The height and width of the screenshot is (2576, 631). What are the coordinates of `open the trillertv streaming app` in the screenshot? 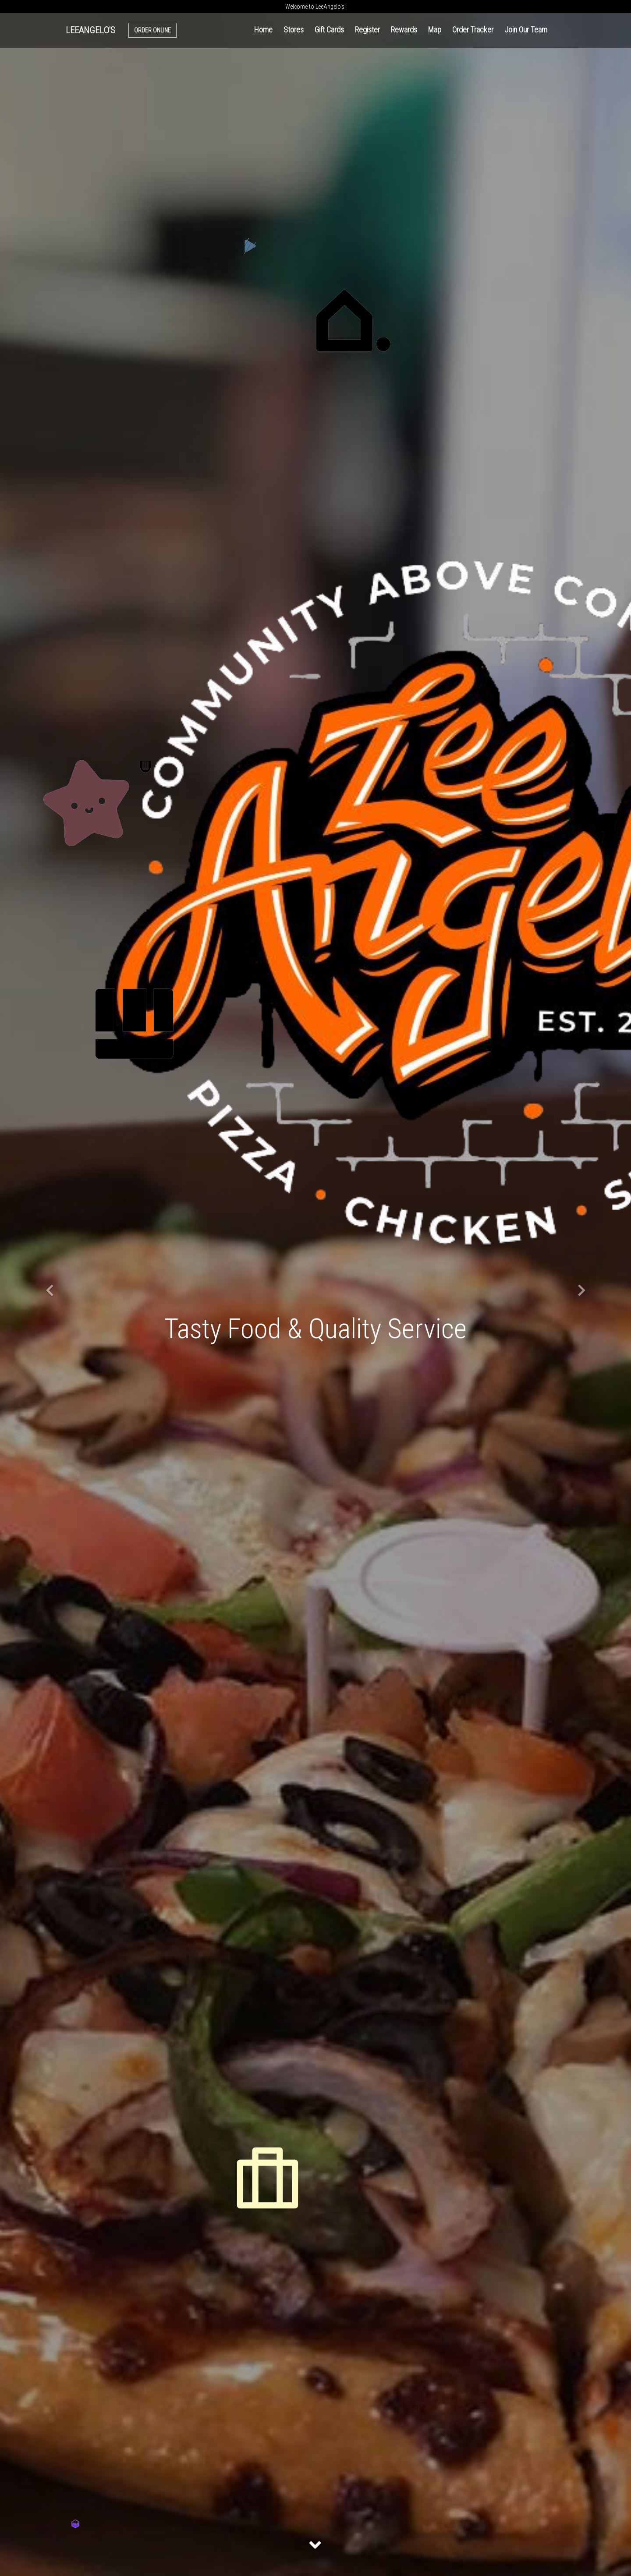 It's located at (250, 246).